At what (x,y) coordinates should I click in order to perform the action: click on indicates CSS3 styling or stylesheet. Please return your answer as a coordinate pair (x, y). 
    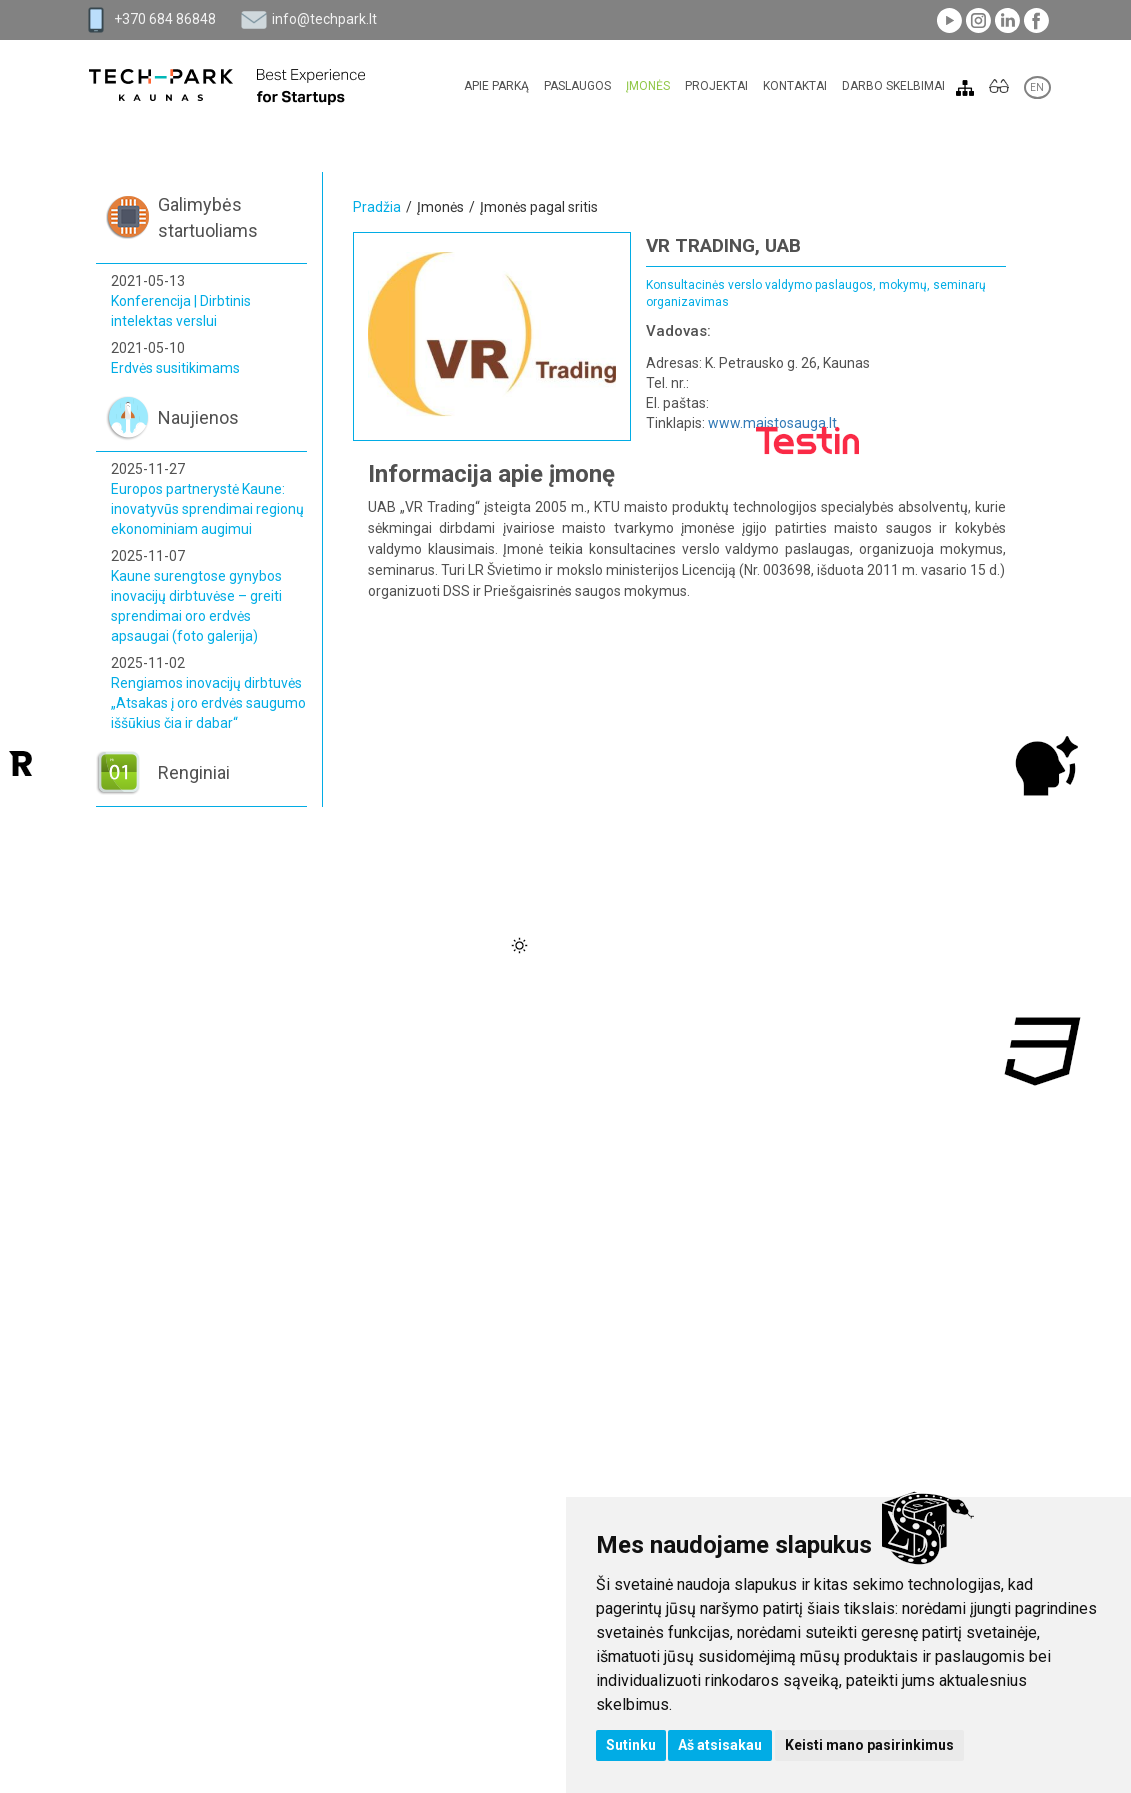
    Looking at the image, I should click on (1042, 1051).